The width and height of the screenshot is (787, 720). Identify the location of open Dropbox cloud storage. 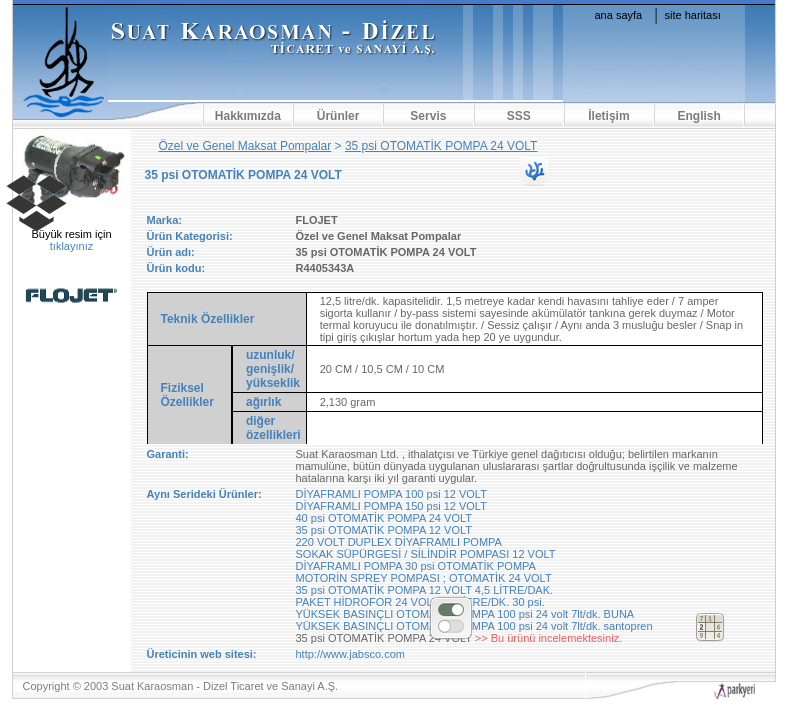
(36, 205).